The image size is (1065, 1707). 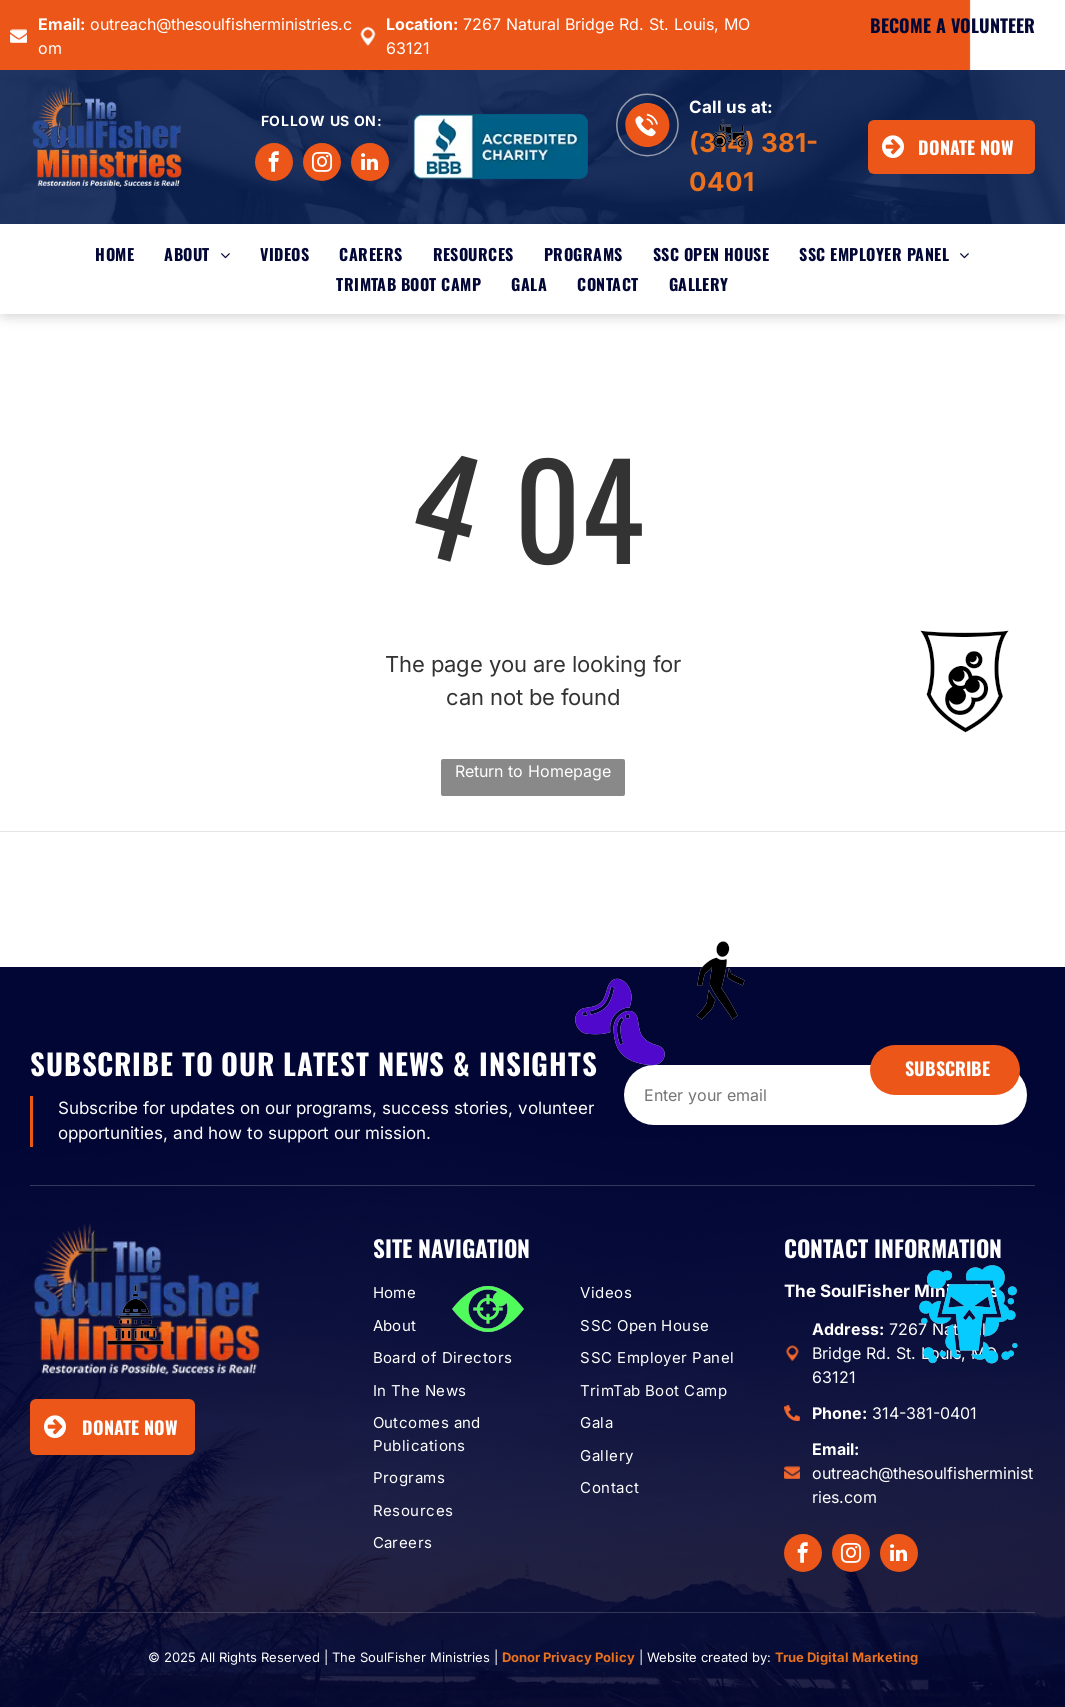 What do you see at coordinates (720, 980) in the screenshot?
I see `switch to walking directions` at bounding box center [720, 980].